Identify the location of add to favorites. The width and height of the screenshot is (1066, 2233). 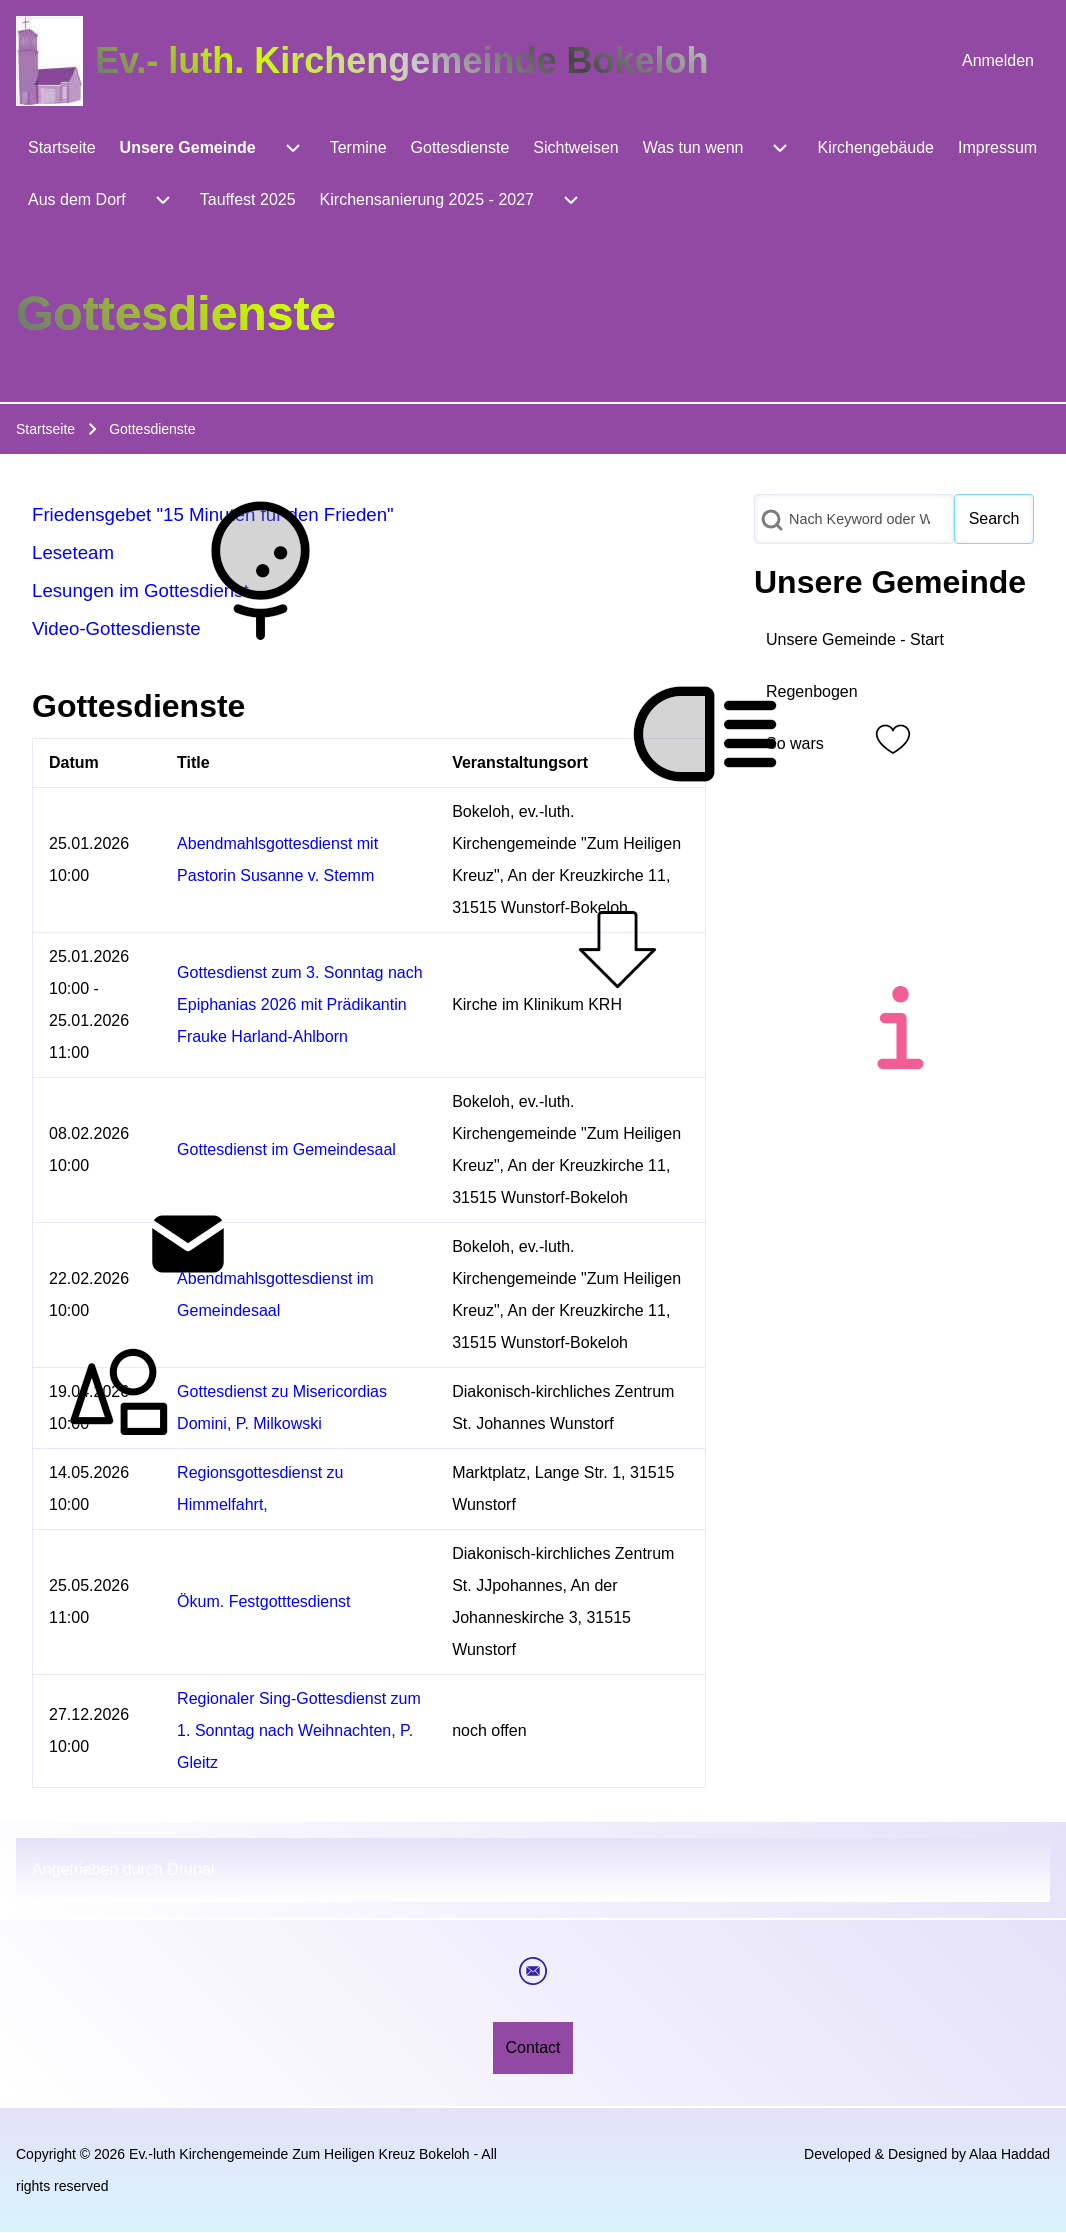
(893, 738).